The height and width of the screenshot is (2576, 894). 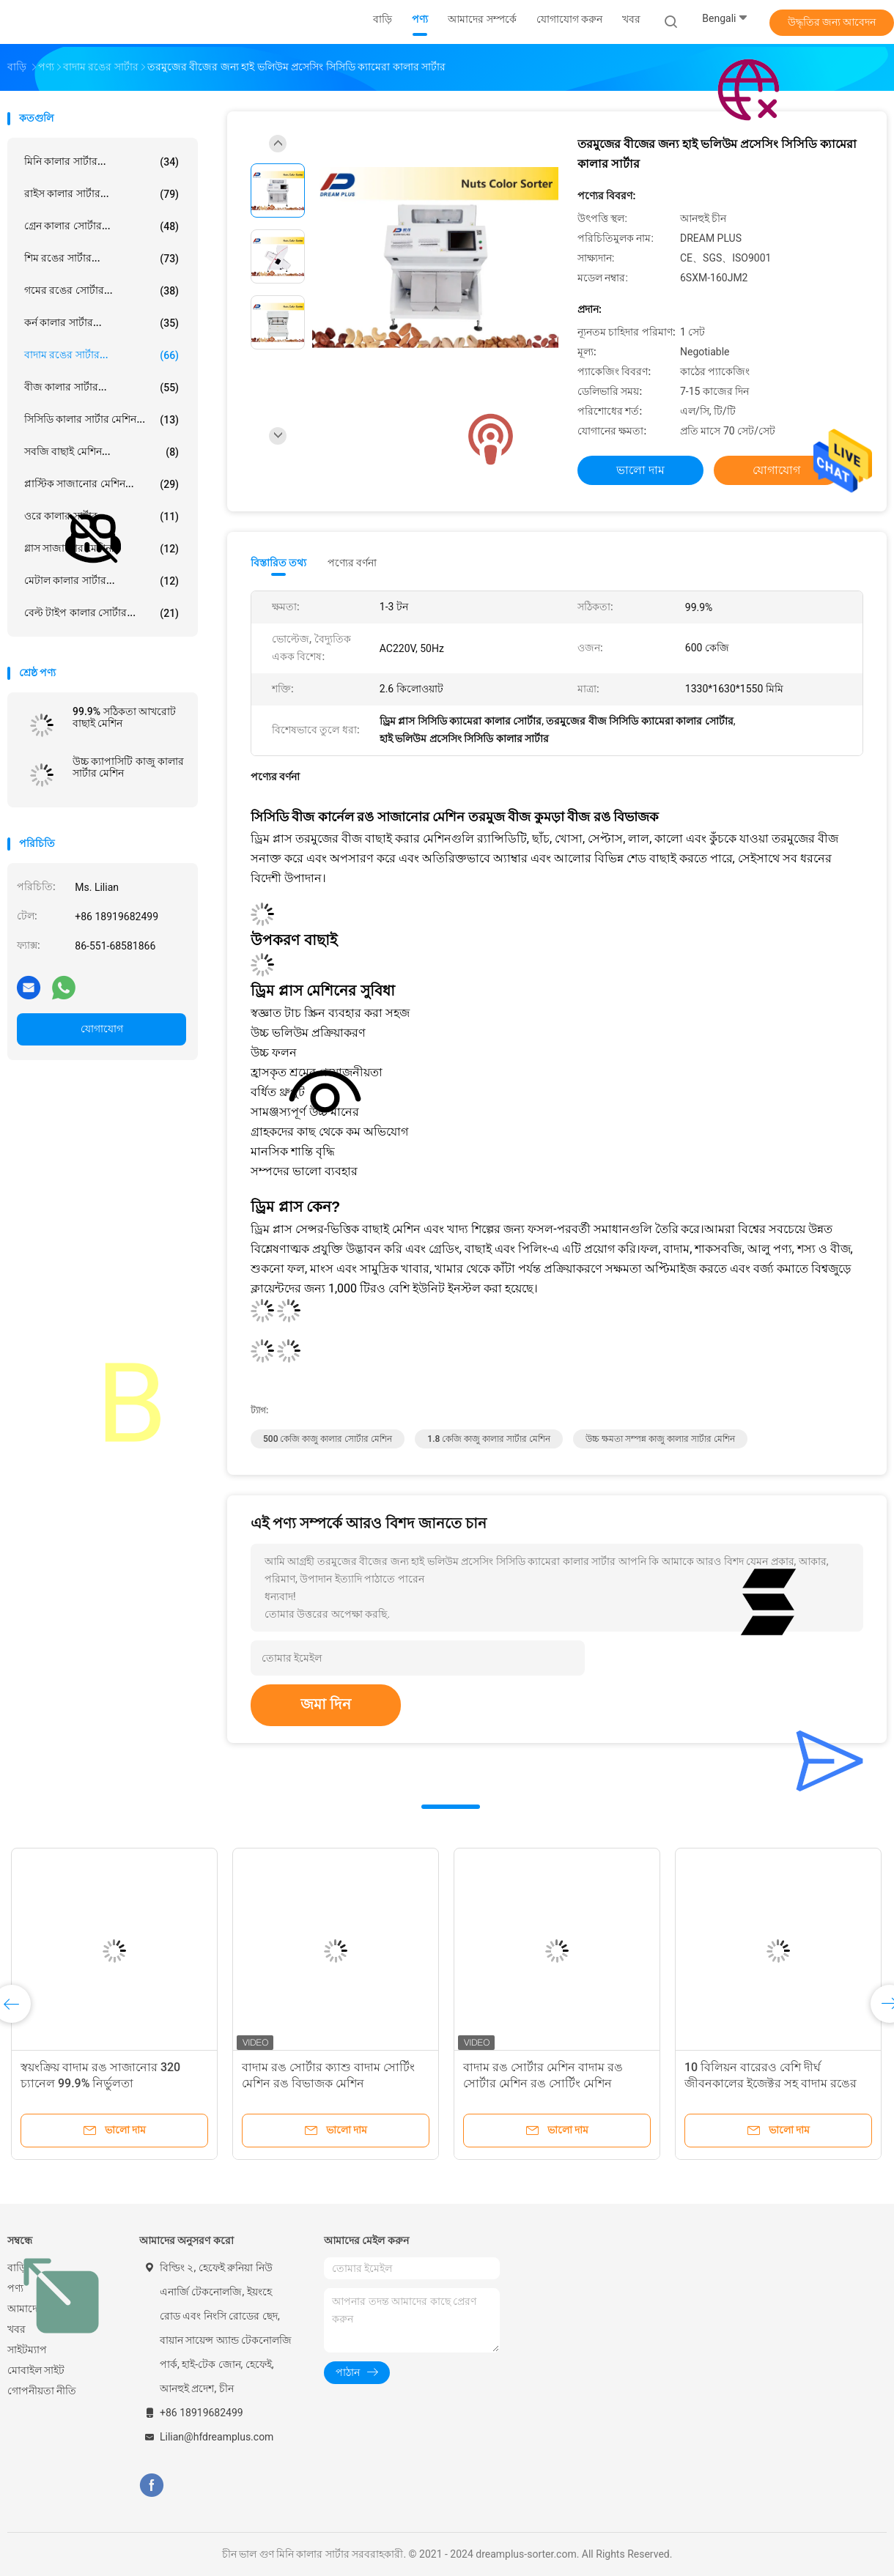 What do you see at coordinates (93, 538) in the screenshot?
I see `indicates github copilot is unavailable or disabled` at bounding box center [93, 538].